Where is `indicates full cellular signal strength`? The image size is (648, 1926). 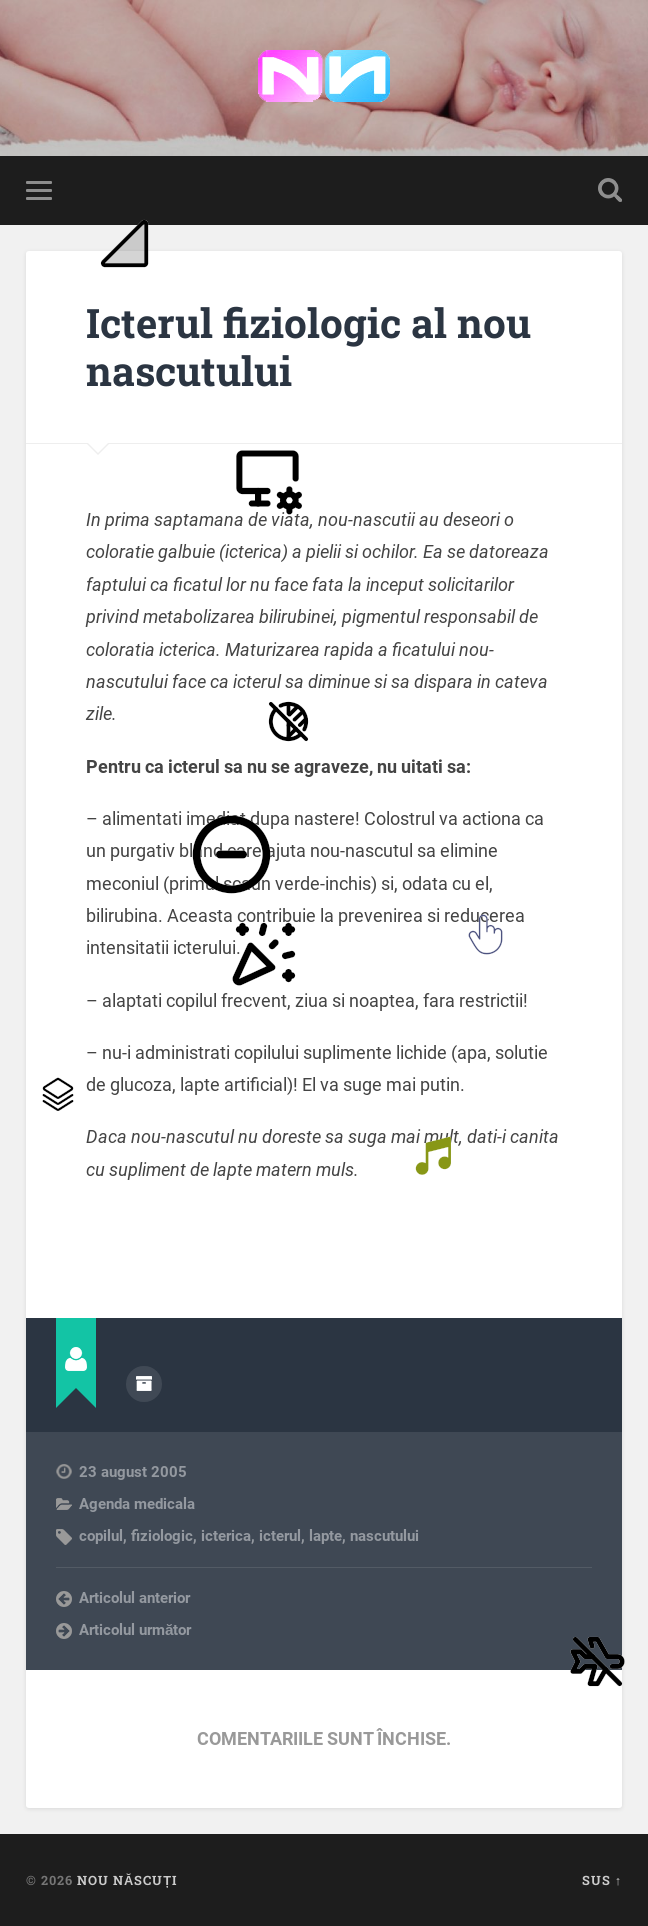
indicates full cellular signal strength is located at coordinates (128, 245).